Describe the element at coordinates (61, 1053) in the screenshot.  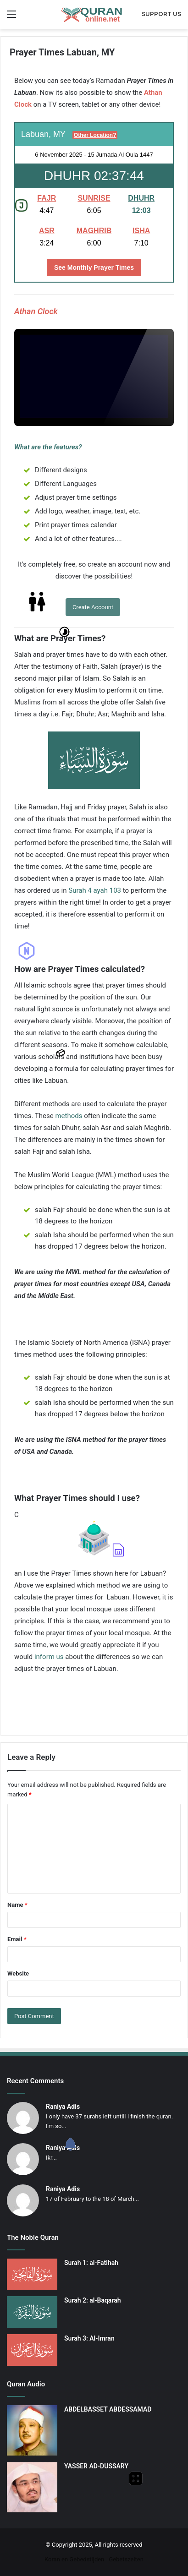
I see `view 3D object or model` at that location.